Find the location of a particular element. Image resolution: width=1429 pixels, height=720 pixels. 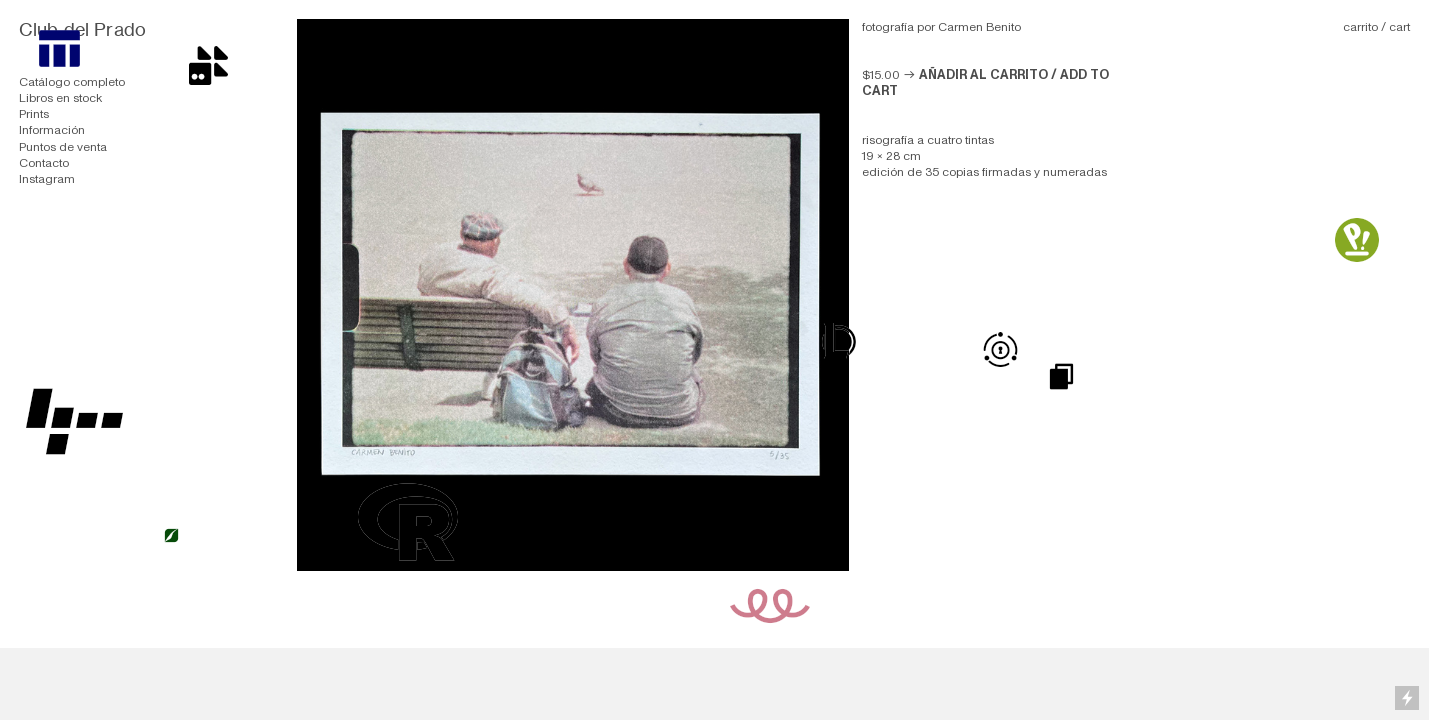

visit have i been pwned website is located at coordinates (74, 421).